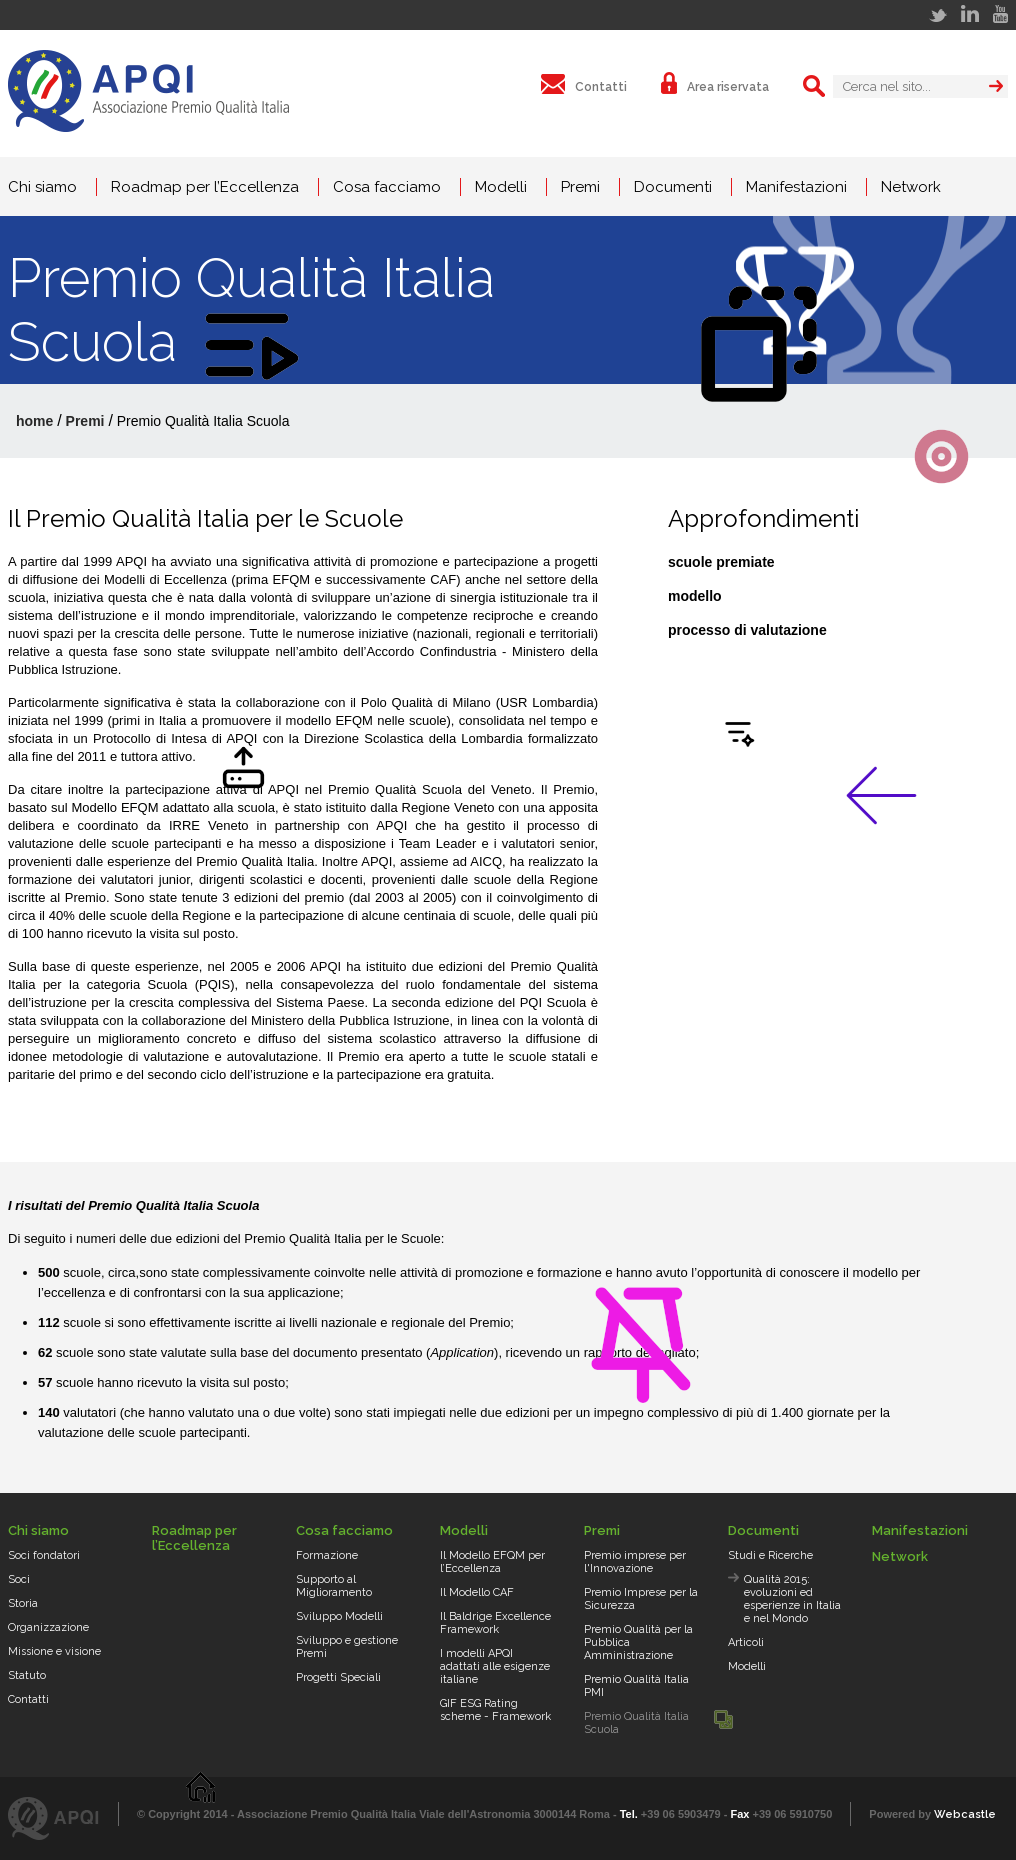  What do you see at coordinates (941, 456) in the screenshot?
I see `play or access music library` at bounding box center [941, 456].